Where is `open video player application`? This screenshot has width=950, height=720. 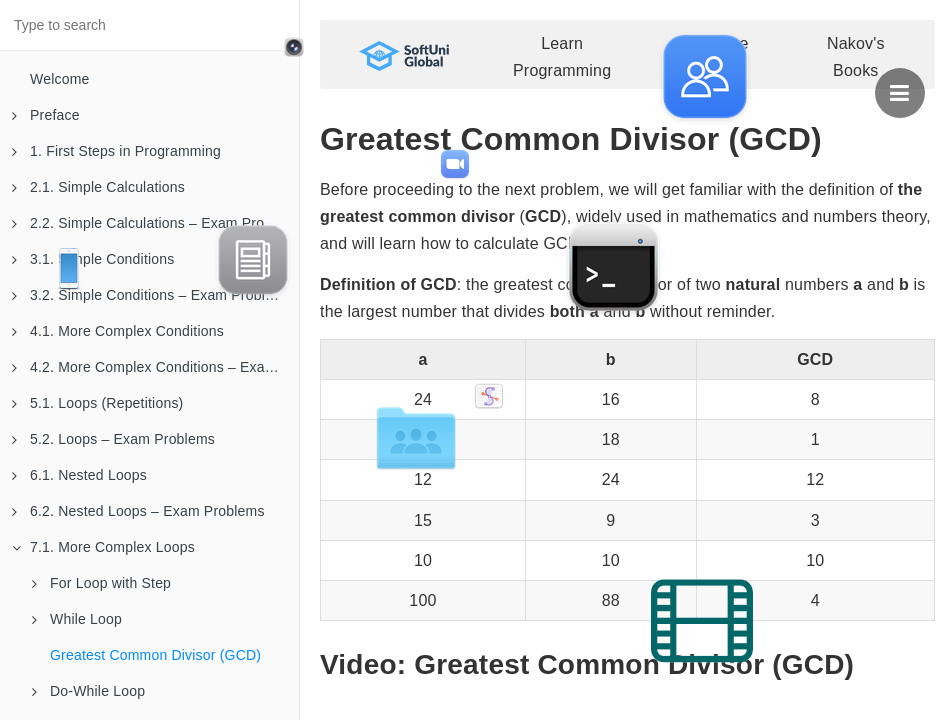 open video player application is located at coordinates (702, 624).